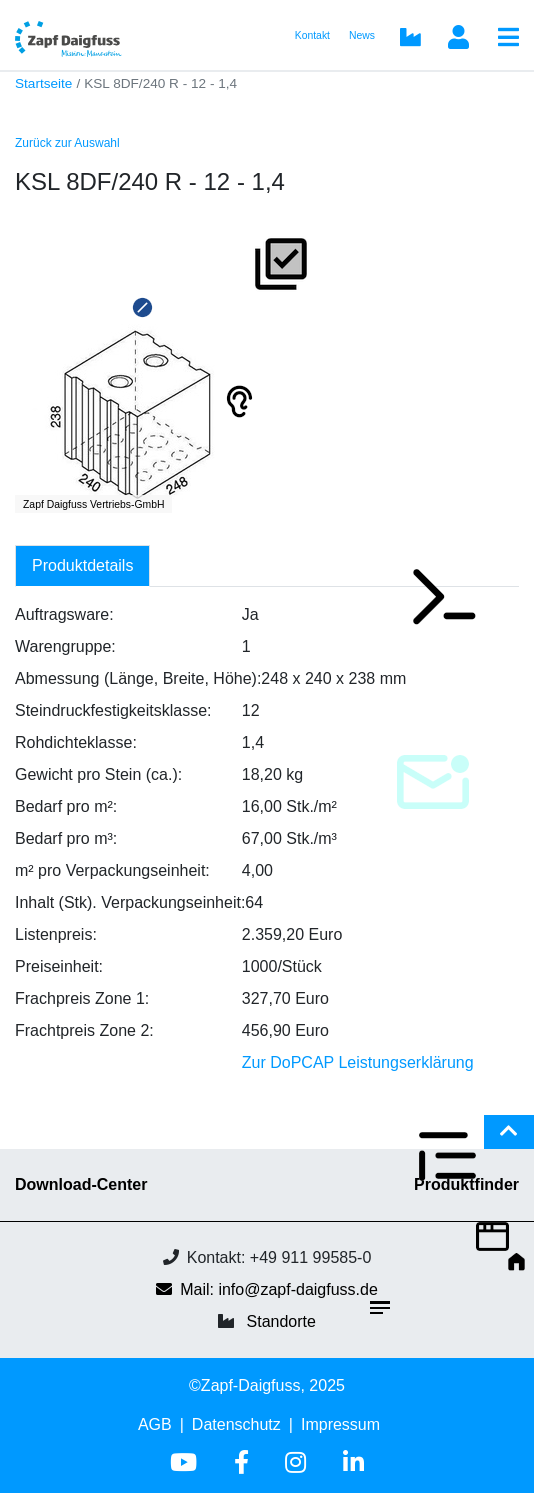 This screenshot has width=534, height=1493. What do you see at coordinates (516, 1262) in the screenshot?
I see `go to home screen` at bounding box center [516, 1262].